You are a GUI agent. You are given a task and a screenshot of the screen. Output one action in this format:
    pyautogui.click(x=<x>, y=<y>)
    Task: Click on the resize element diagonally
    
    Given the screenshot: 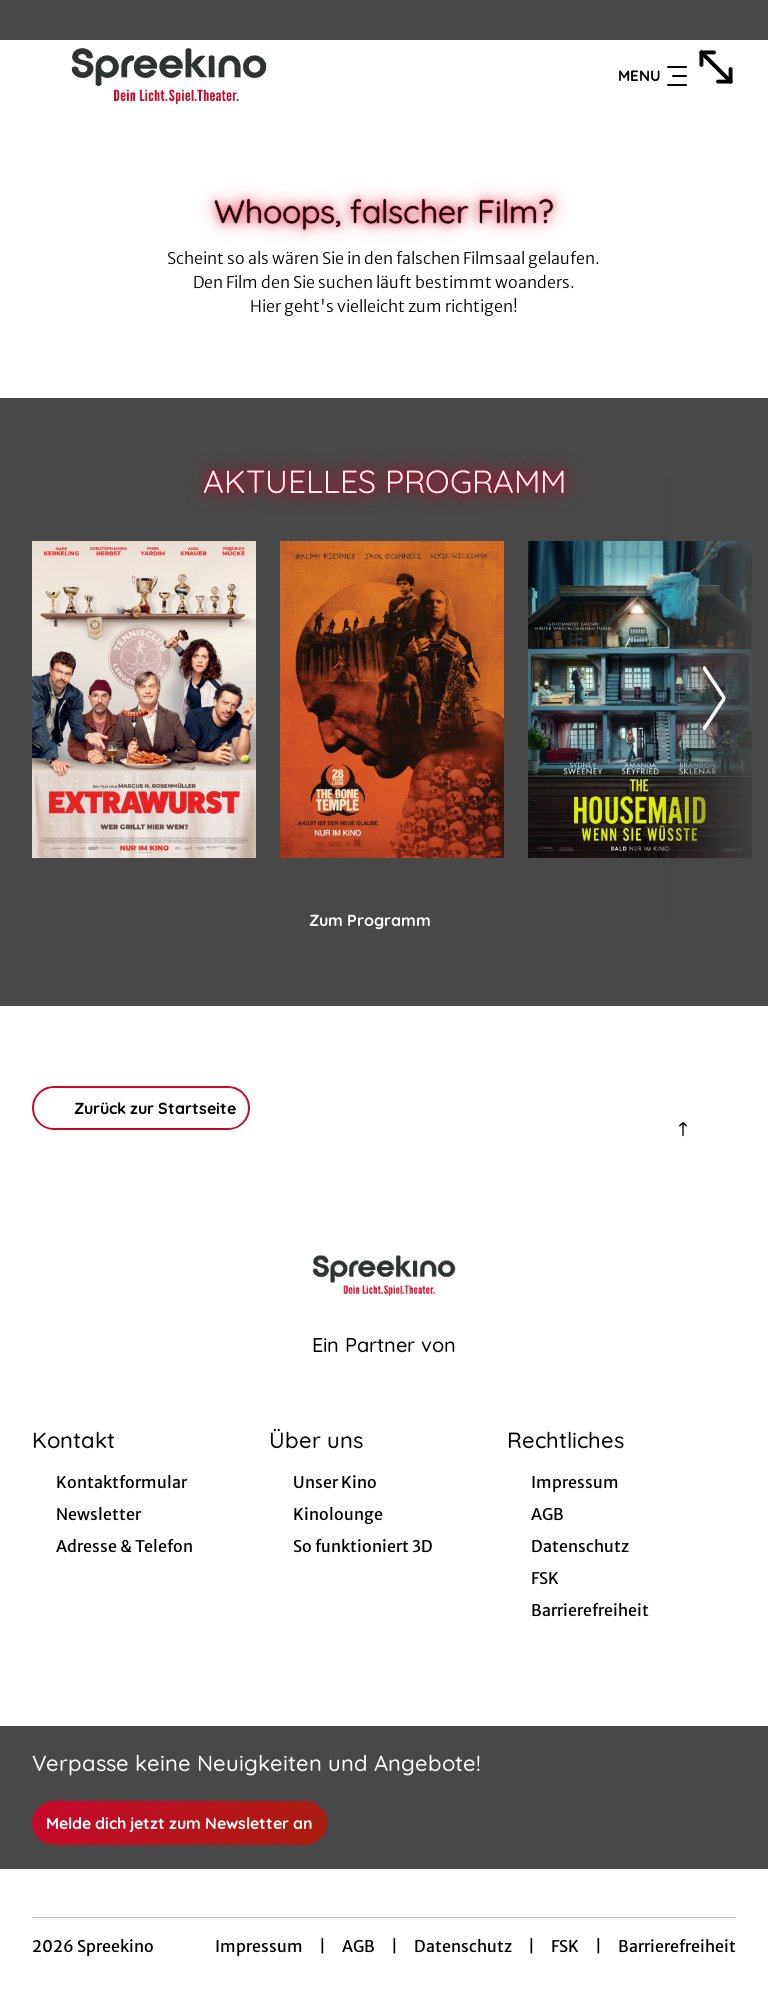 What is the action you would take?
    pyautogui.click(x=716, y=67)
    